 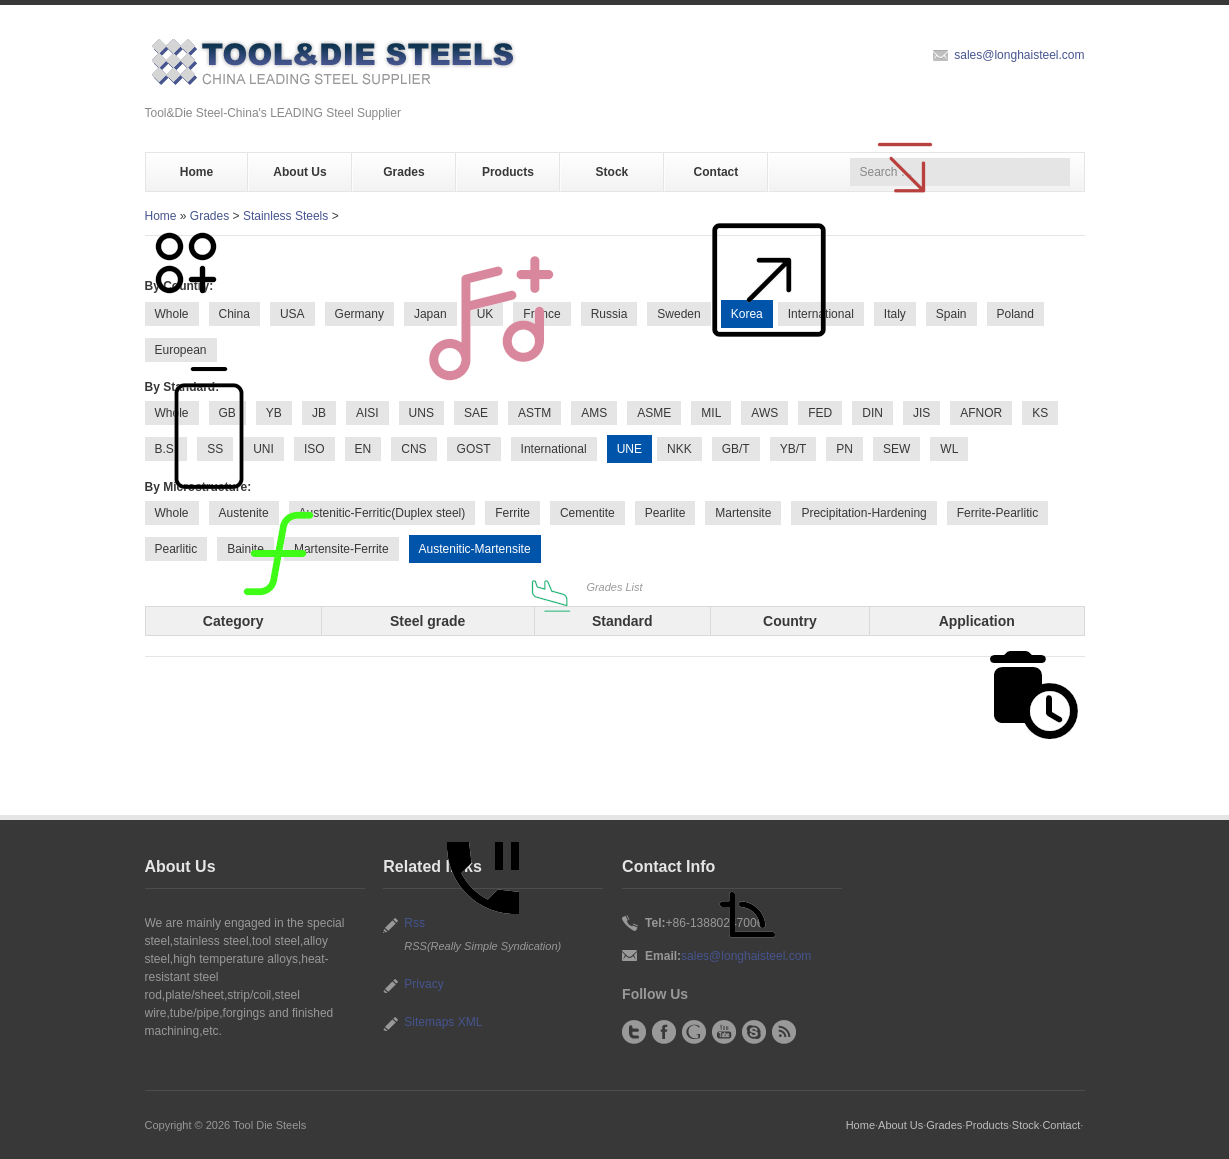 I want to click on add a new item to a collection, so click(x=186, y=263).